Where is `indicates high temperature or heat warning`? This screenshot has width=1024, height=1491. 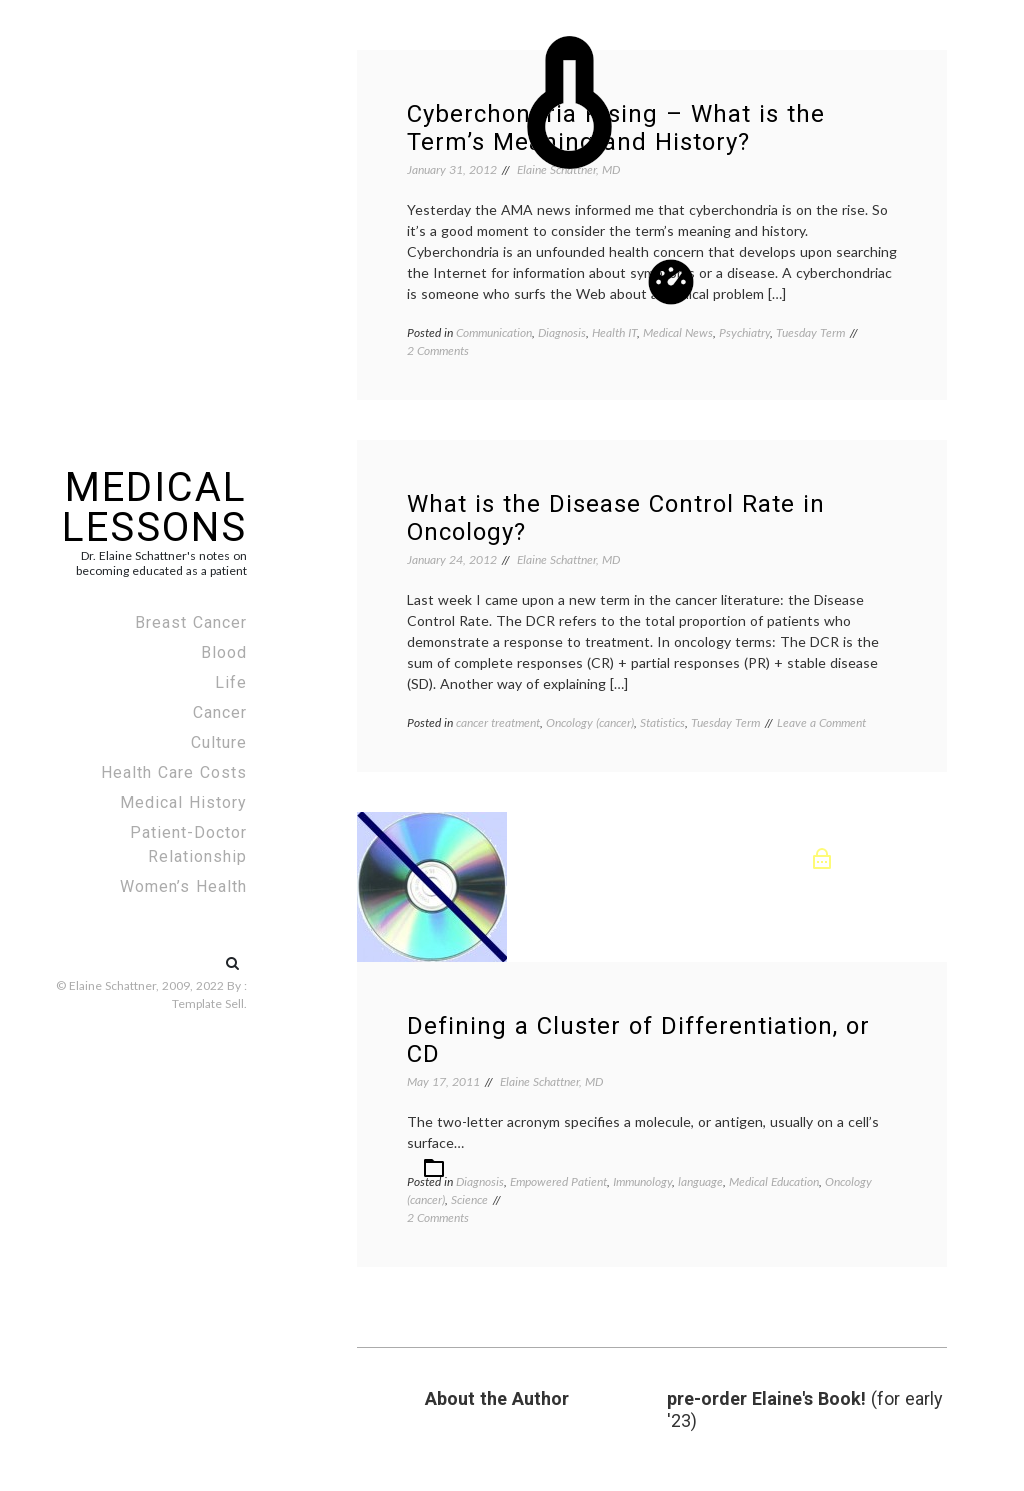
indicates high temperature or heat warning is located at coordinates (569, 102).